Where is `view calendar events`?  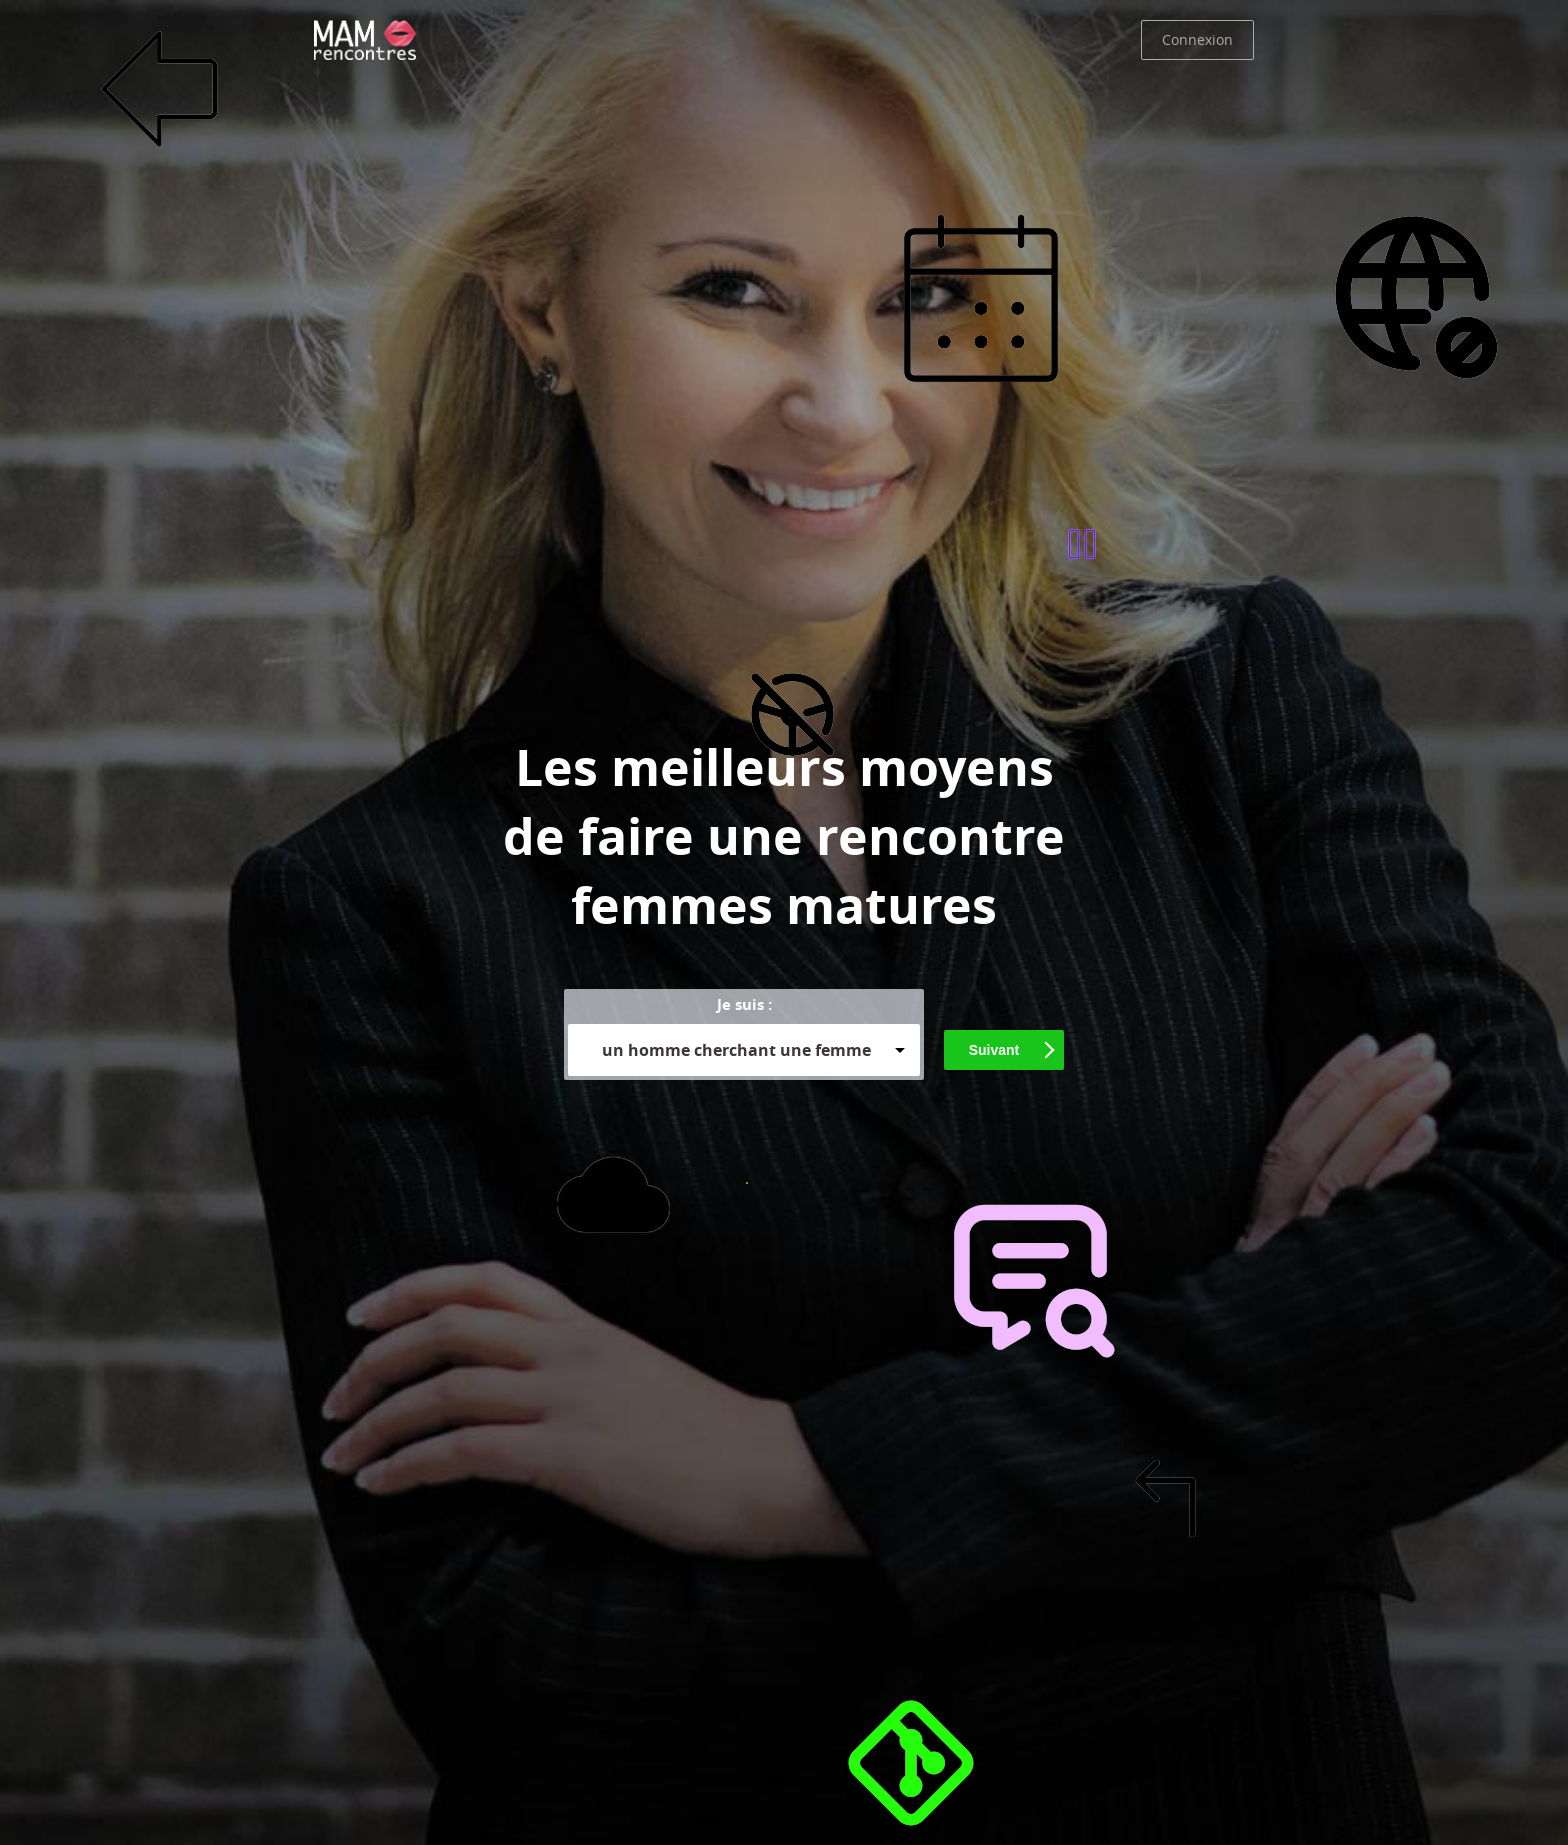 view calendar events is located at coordinates (981, 305).